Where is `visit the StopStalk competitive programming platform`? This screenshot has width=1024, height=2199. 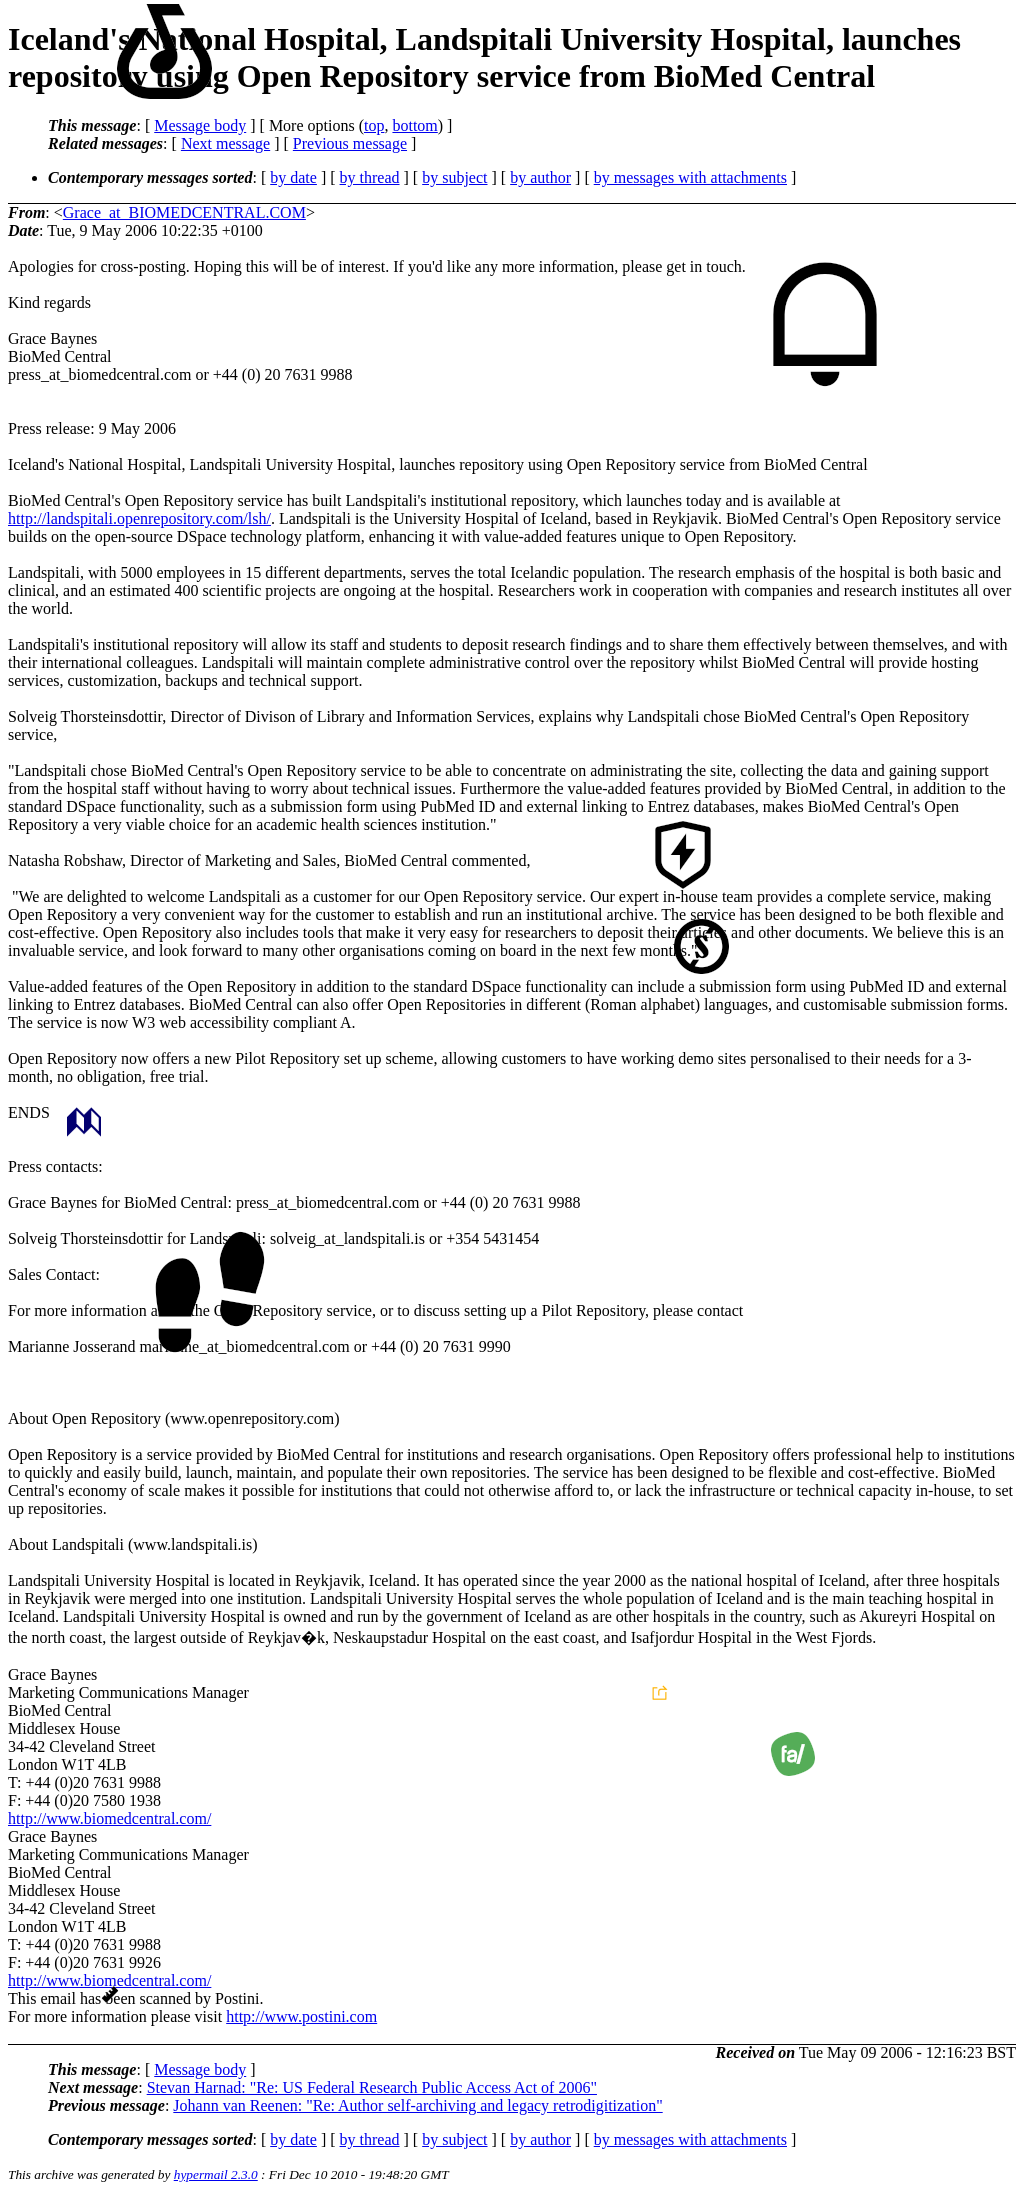
visit the StopStalk competitive programming platform is located at coordinates (701, 946).